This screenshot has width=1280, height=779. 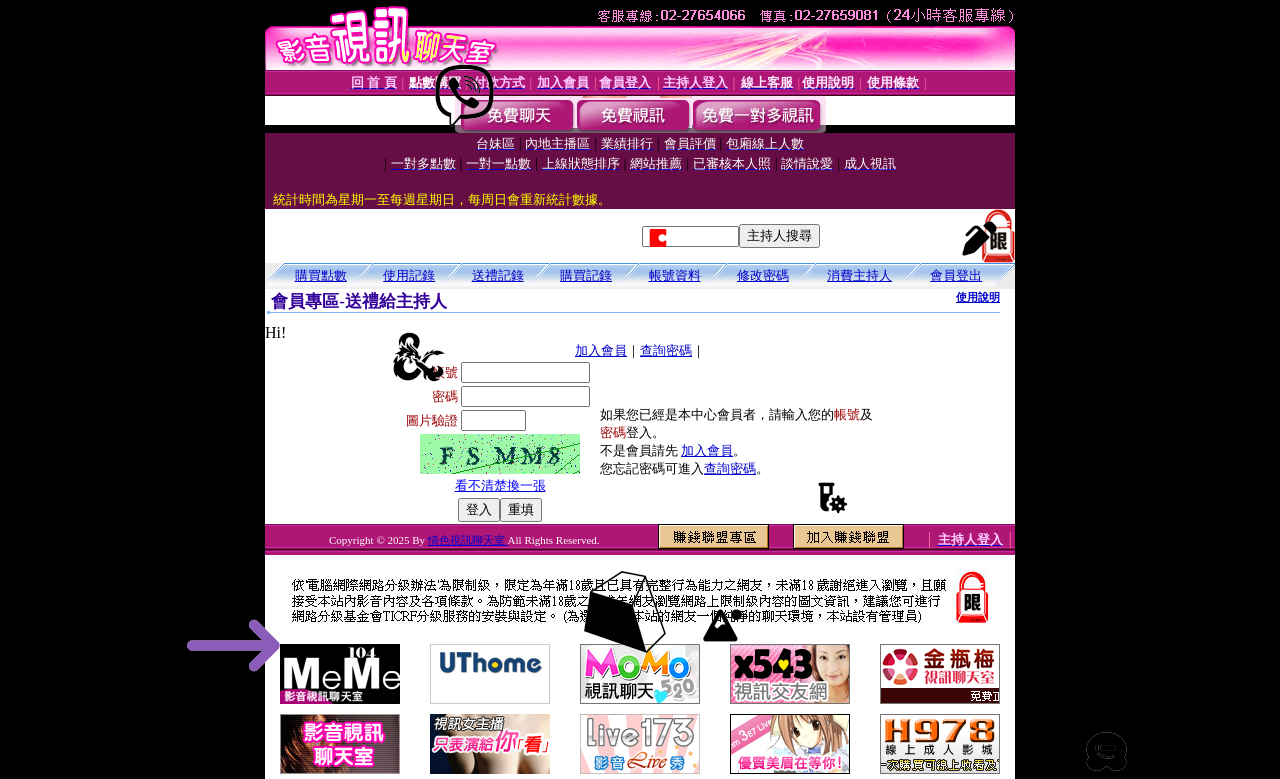 I want to click on visit wpbeginner wordpress tutorials, so click(x=1106, y=751).